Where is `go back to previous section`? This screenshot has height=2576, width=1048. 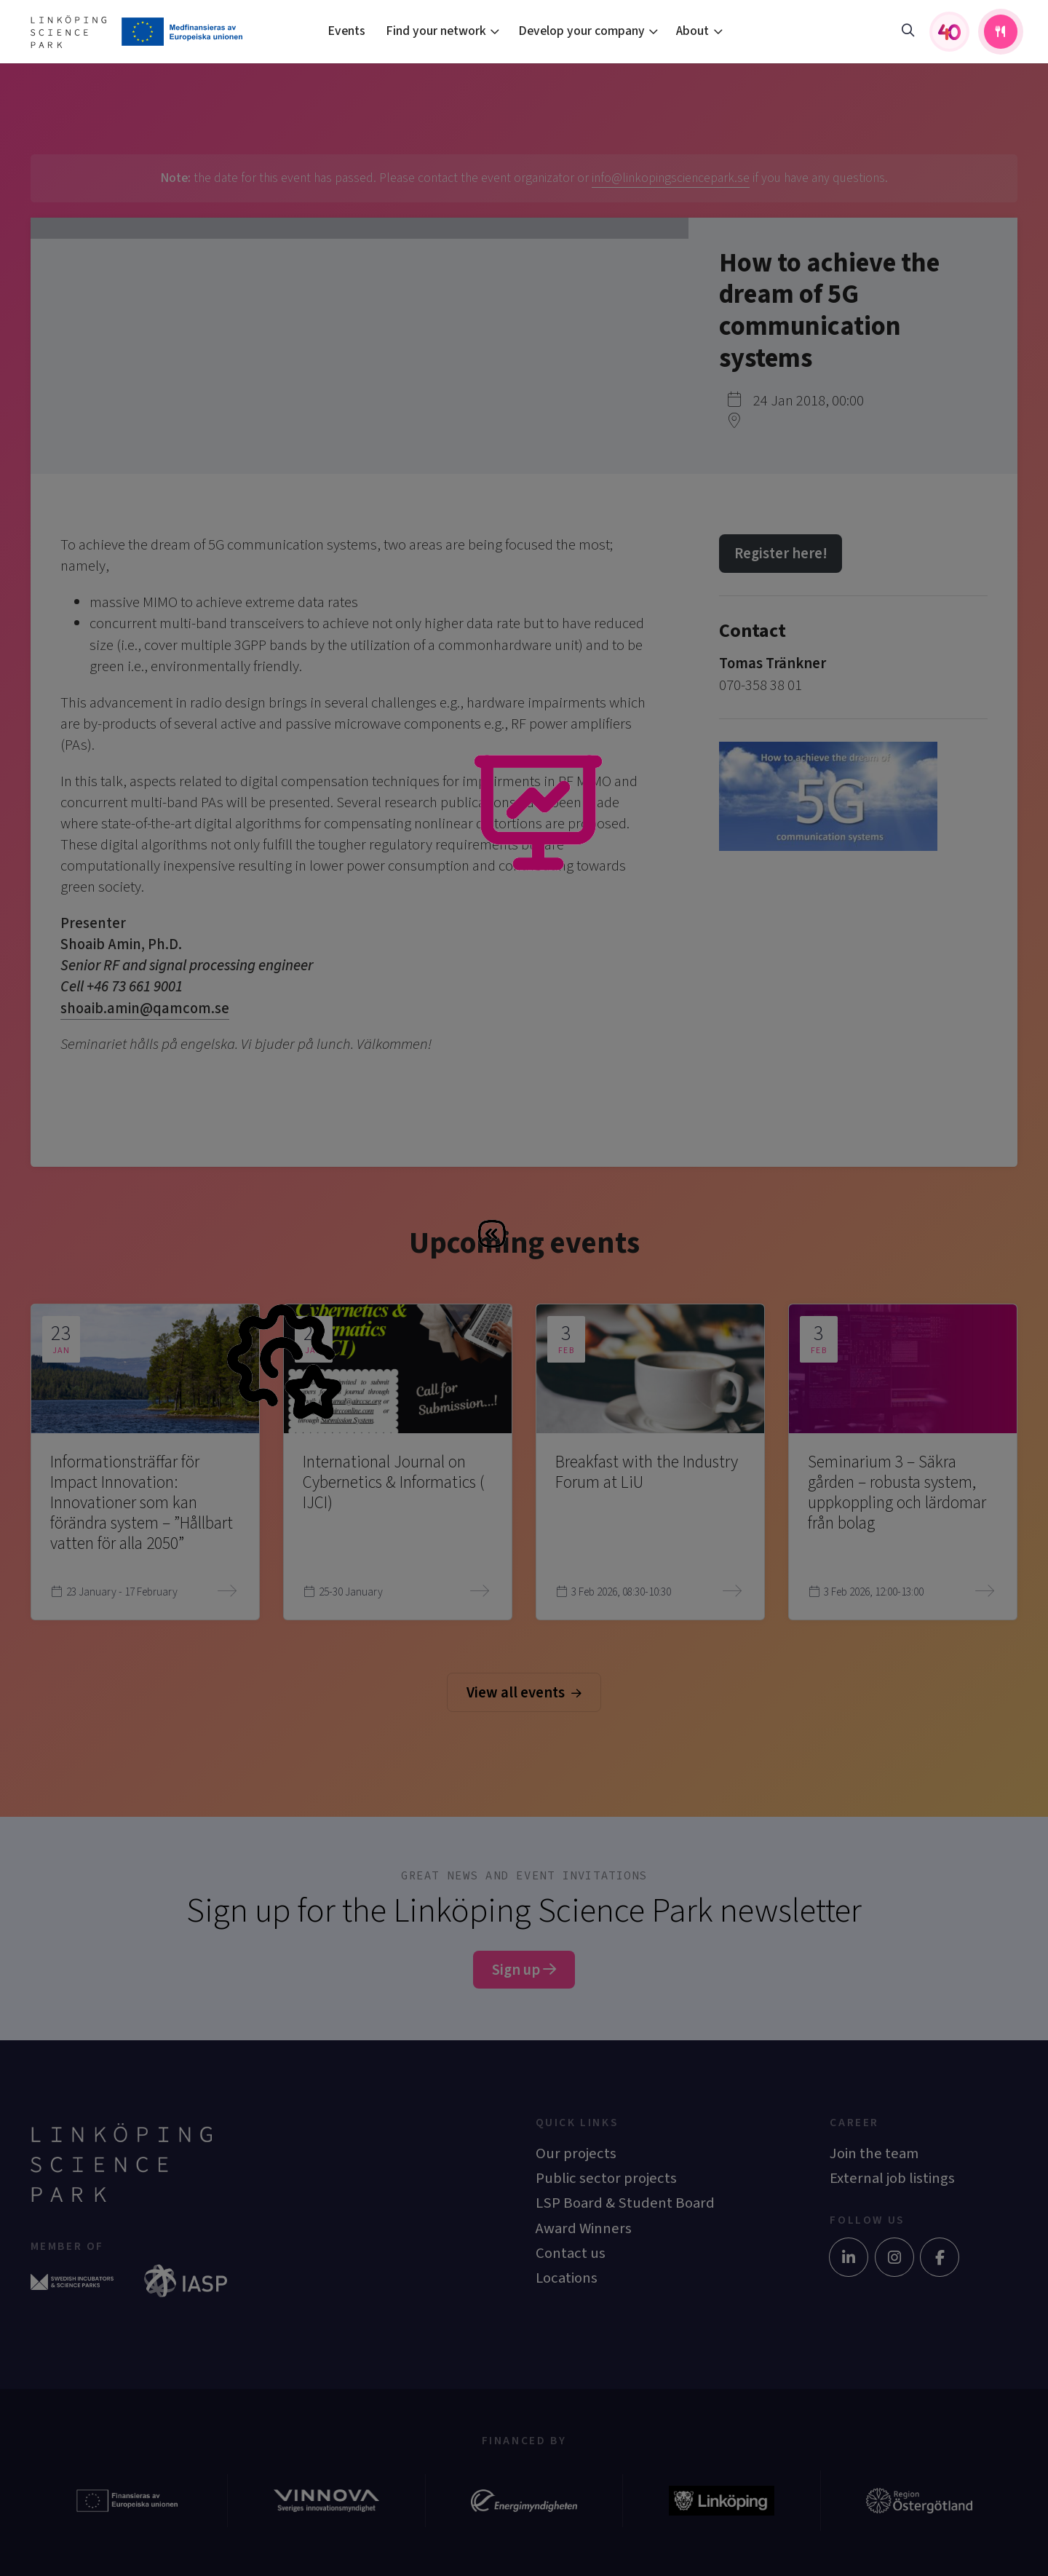 go back to previous section is located at coordinates (492, 1234).